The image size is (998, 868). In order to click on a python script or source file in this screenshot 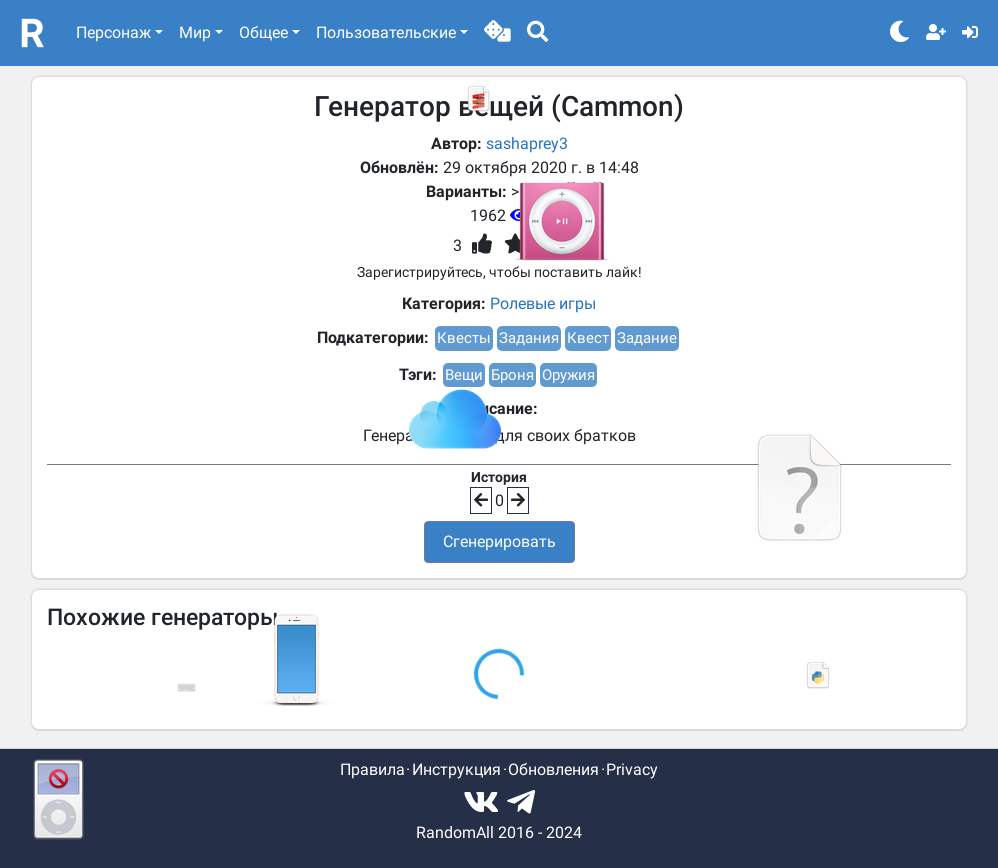, I will do `click(818, 675)`.